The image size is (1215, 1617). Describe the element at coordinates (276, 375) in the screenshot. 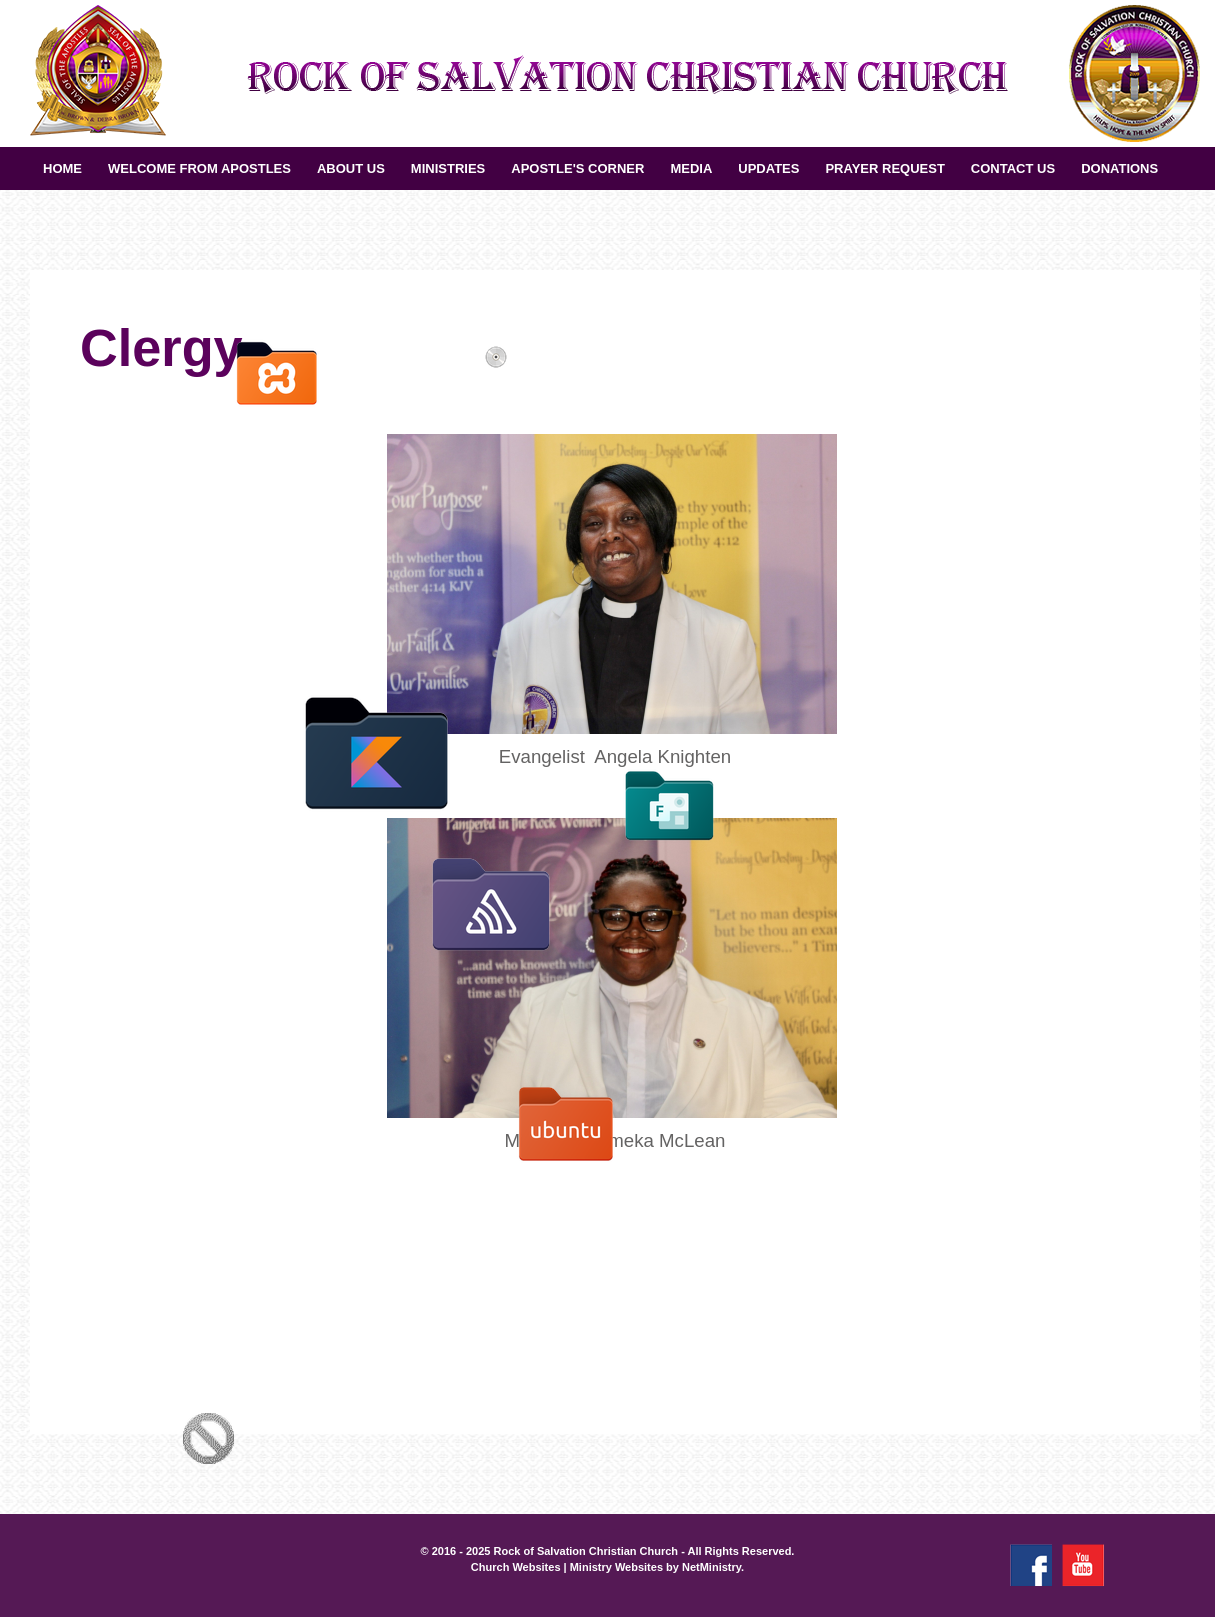

I see `open XAMPP local server files folder` at that location.